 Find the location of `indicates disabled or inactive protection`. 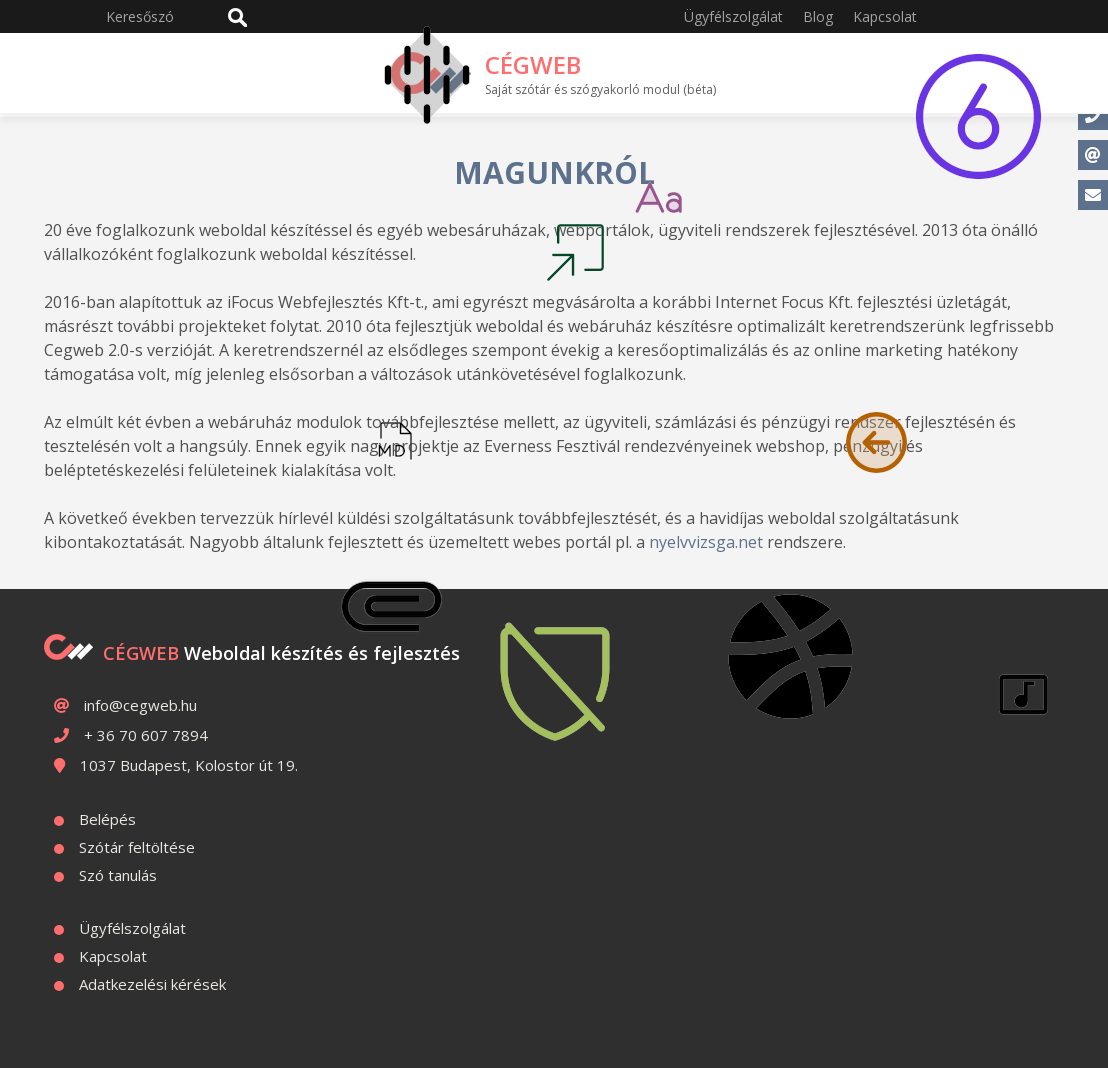

indicates disabled or inactive protection is located at coordinates (555, 677).